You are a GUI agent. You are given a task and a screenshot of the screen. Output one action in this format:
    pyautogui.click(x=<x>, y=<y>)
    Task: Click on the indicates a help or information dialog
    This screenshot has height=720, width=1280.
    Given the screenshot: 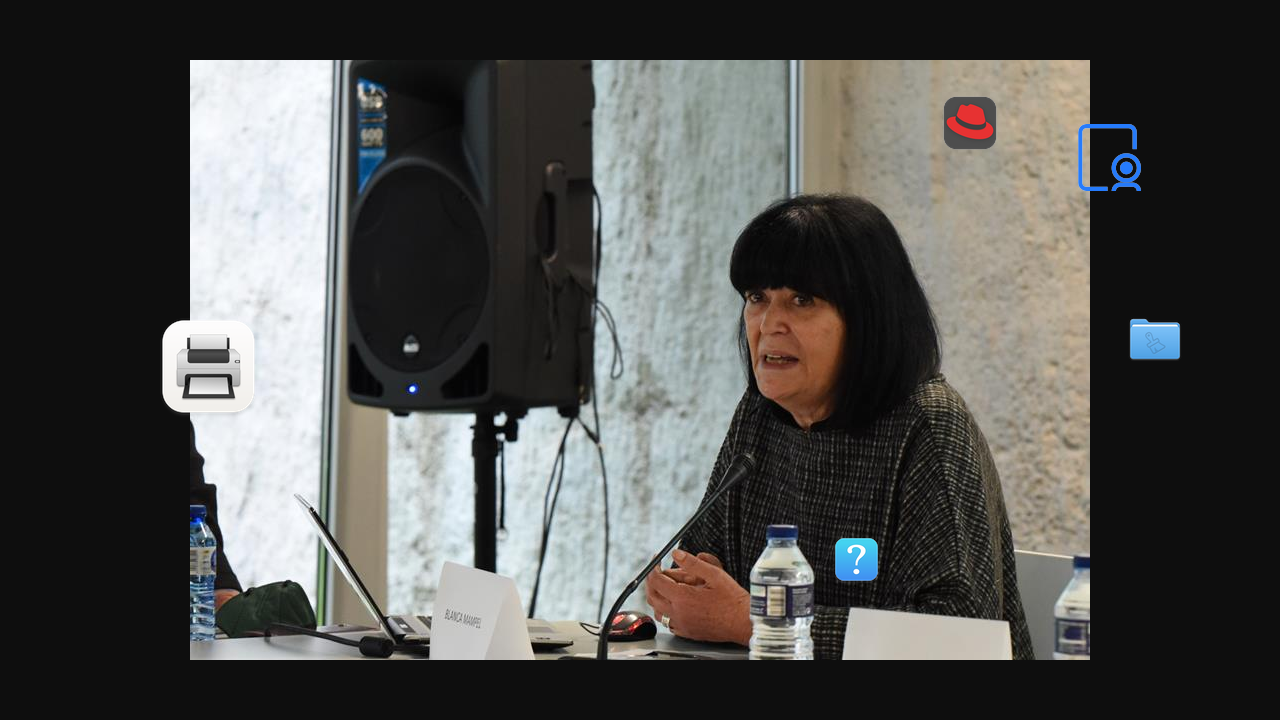 What is the action you would take?
    pyautogui.click(x=856, y=560)
    